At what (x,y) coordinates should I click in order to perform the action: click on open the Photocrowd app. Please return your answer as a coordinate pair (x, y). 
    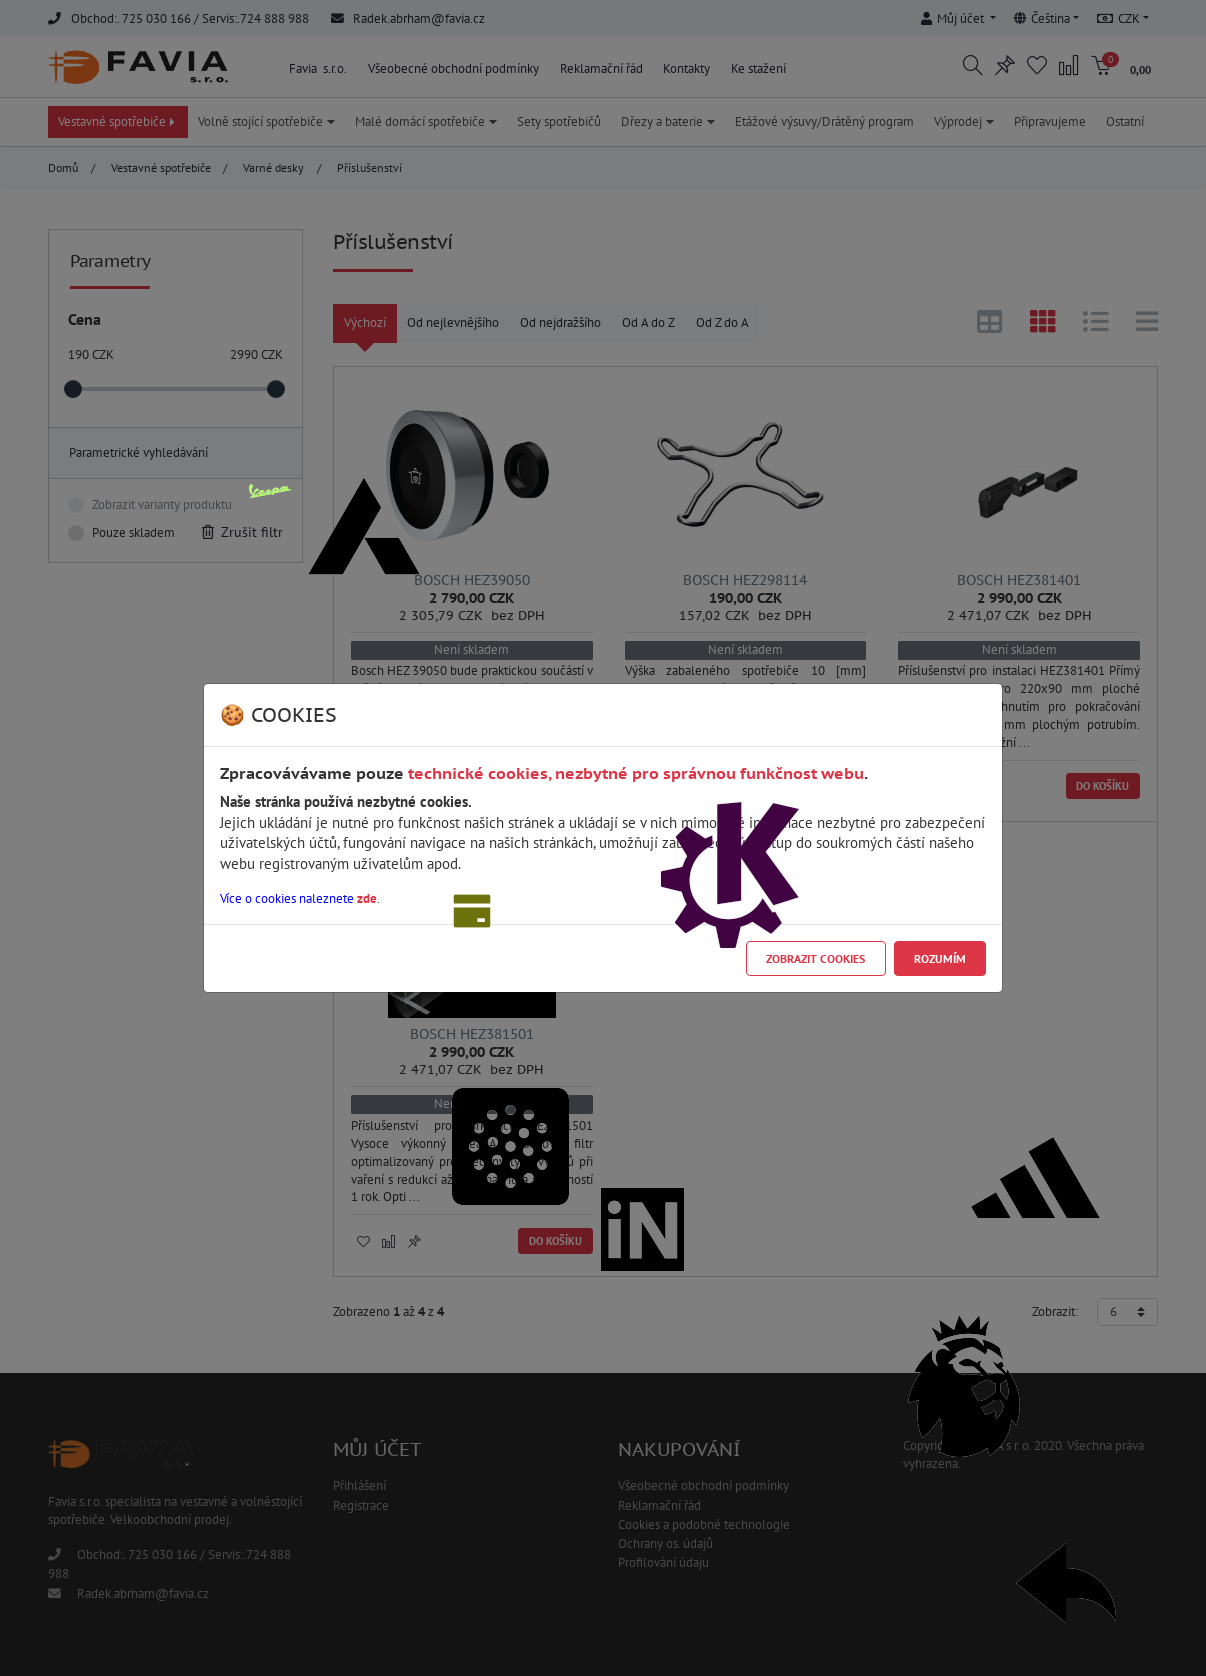
    Looking at the image, I should click on (510, 1146).